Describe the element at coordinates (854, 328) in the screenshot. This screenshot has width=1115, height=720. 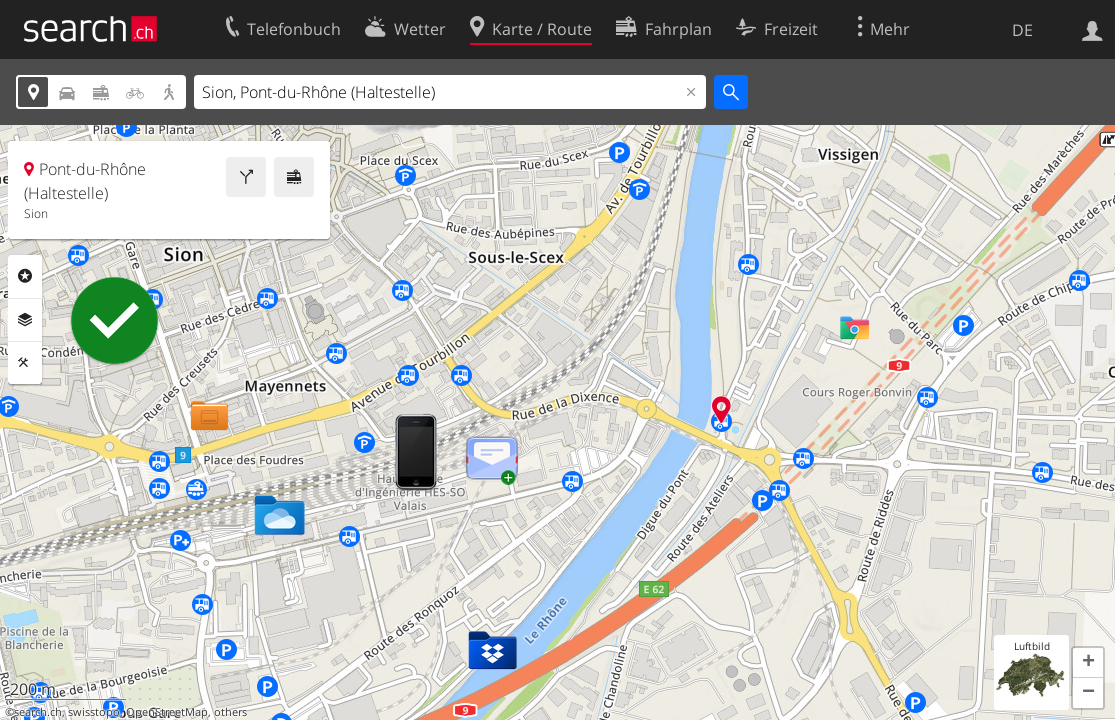
I see `open folder containing google chrome files` at that location.